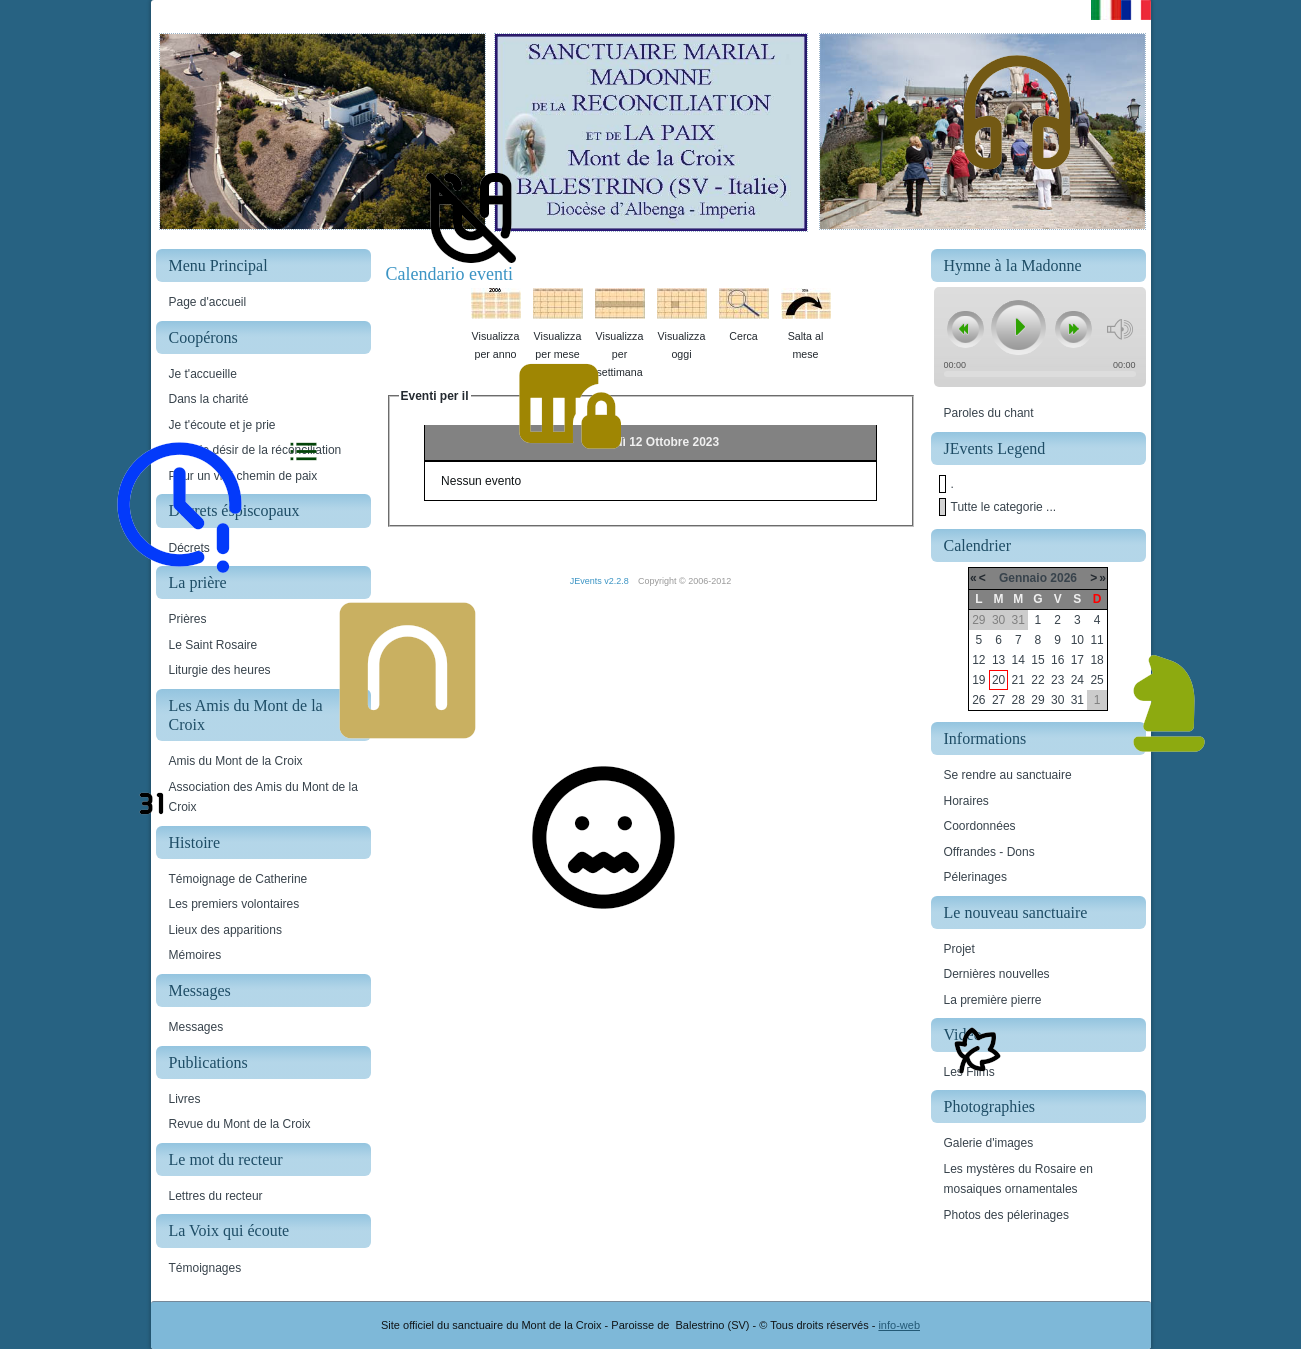  I want to click on time-sensitive alert or warning, so click(179, 504).